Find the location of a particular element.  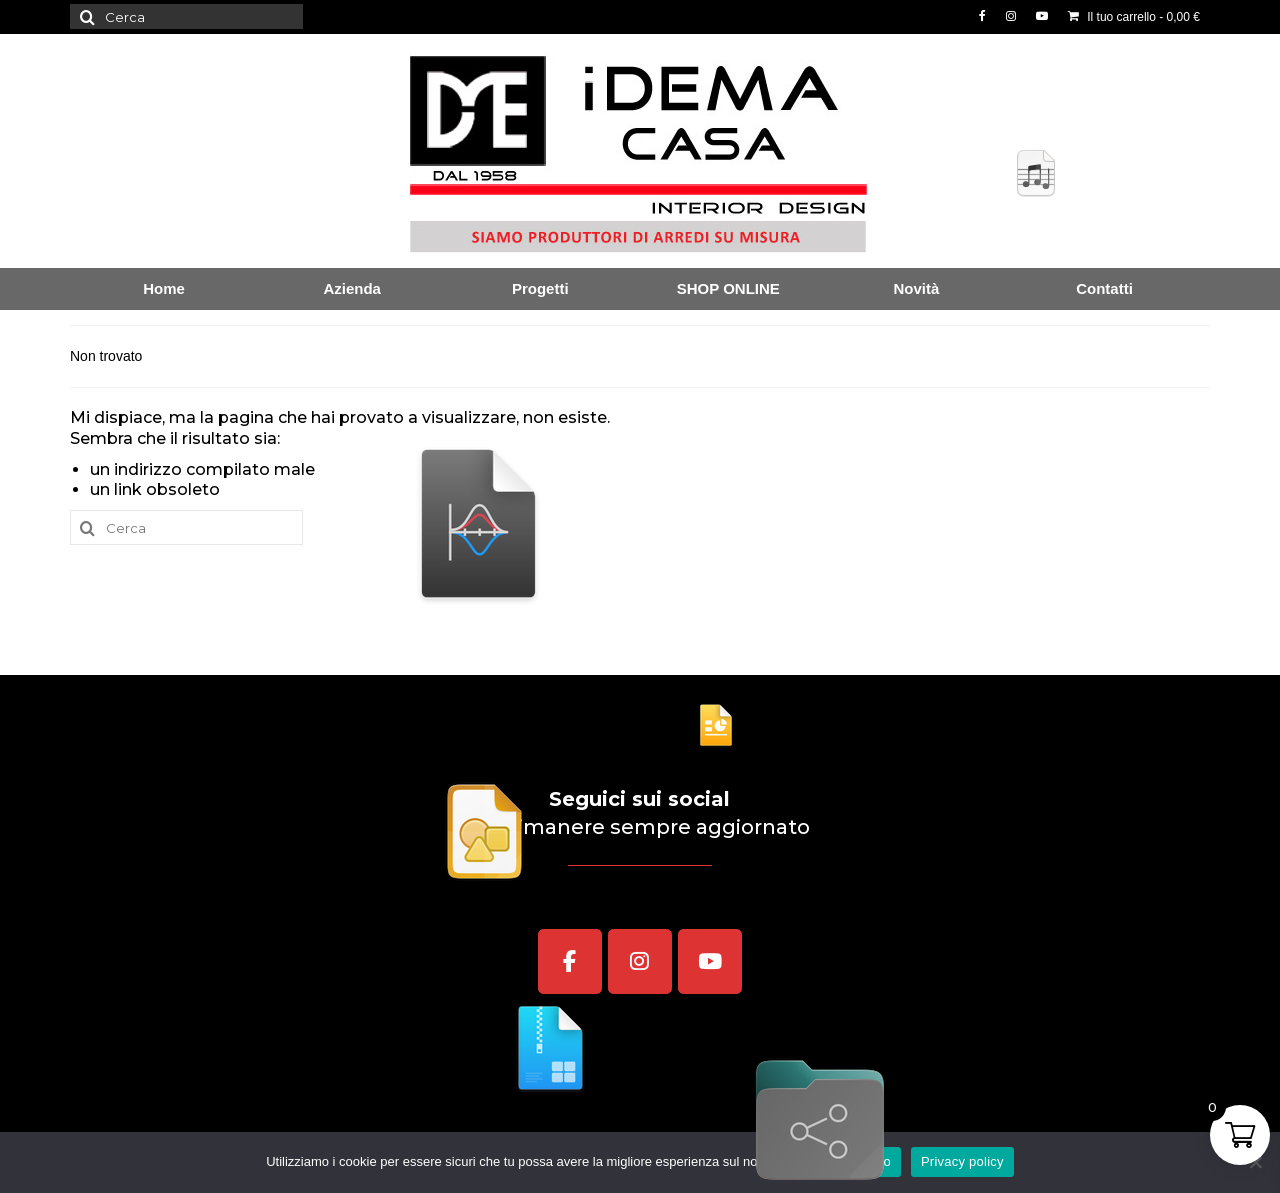

open a LabPlot2 data analysis file is located at coordinates (478, 526).